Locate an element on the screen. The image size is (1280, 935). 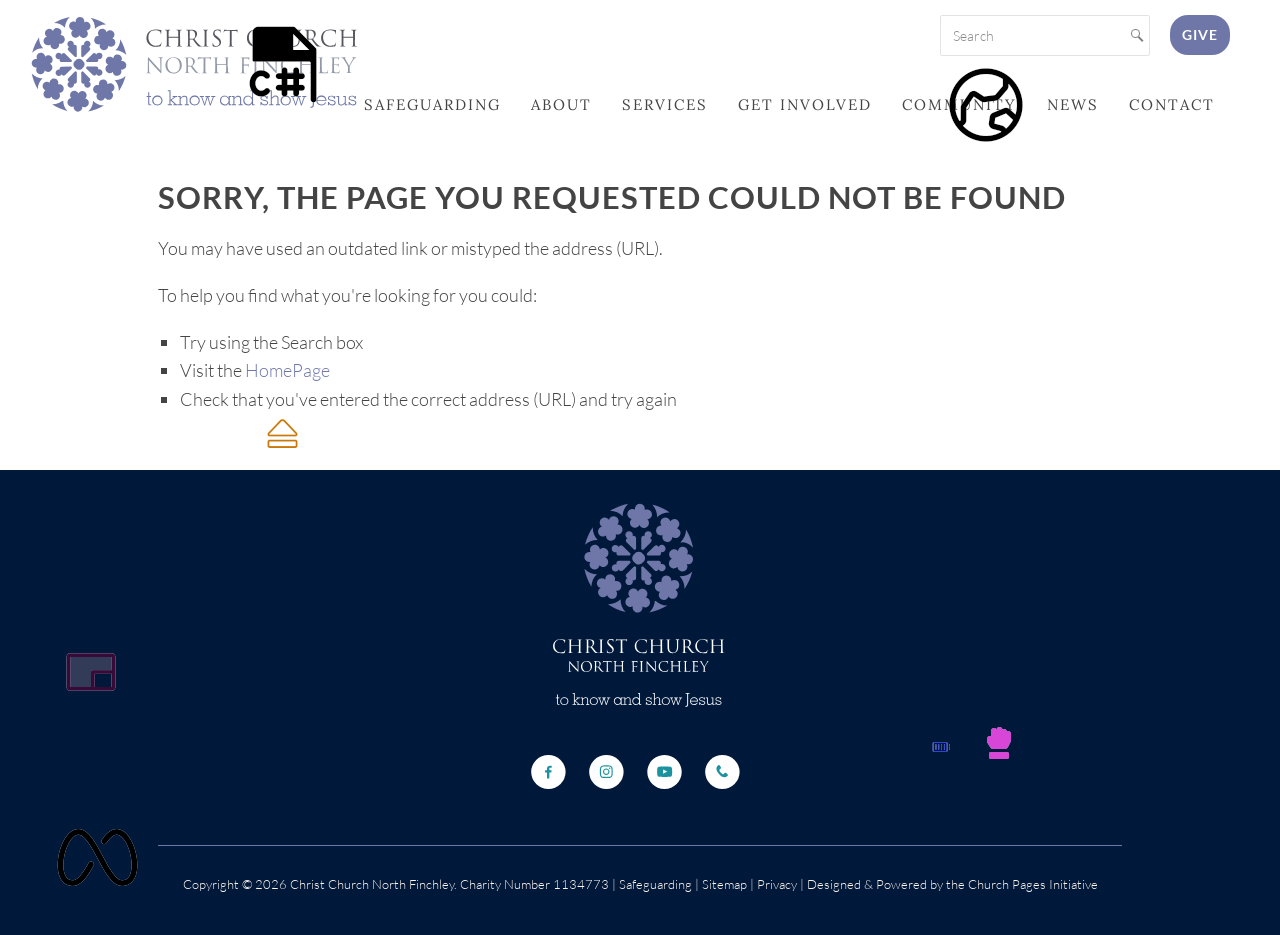
indicates a fist bump or greeting gesture is located at coordinates (999, 743).